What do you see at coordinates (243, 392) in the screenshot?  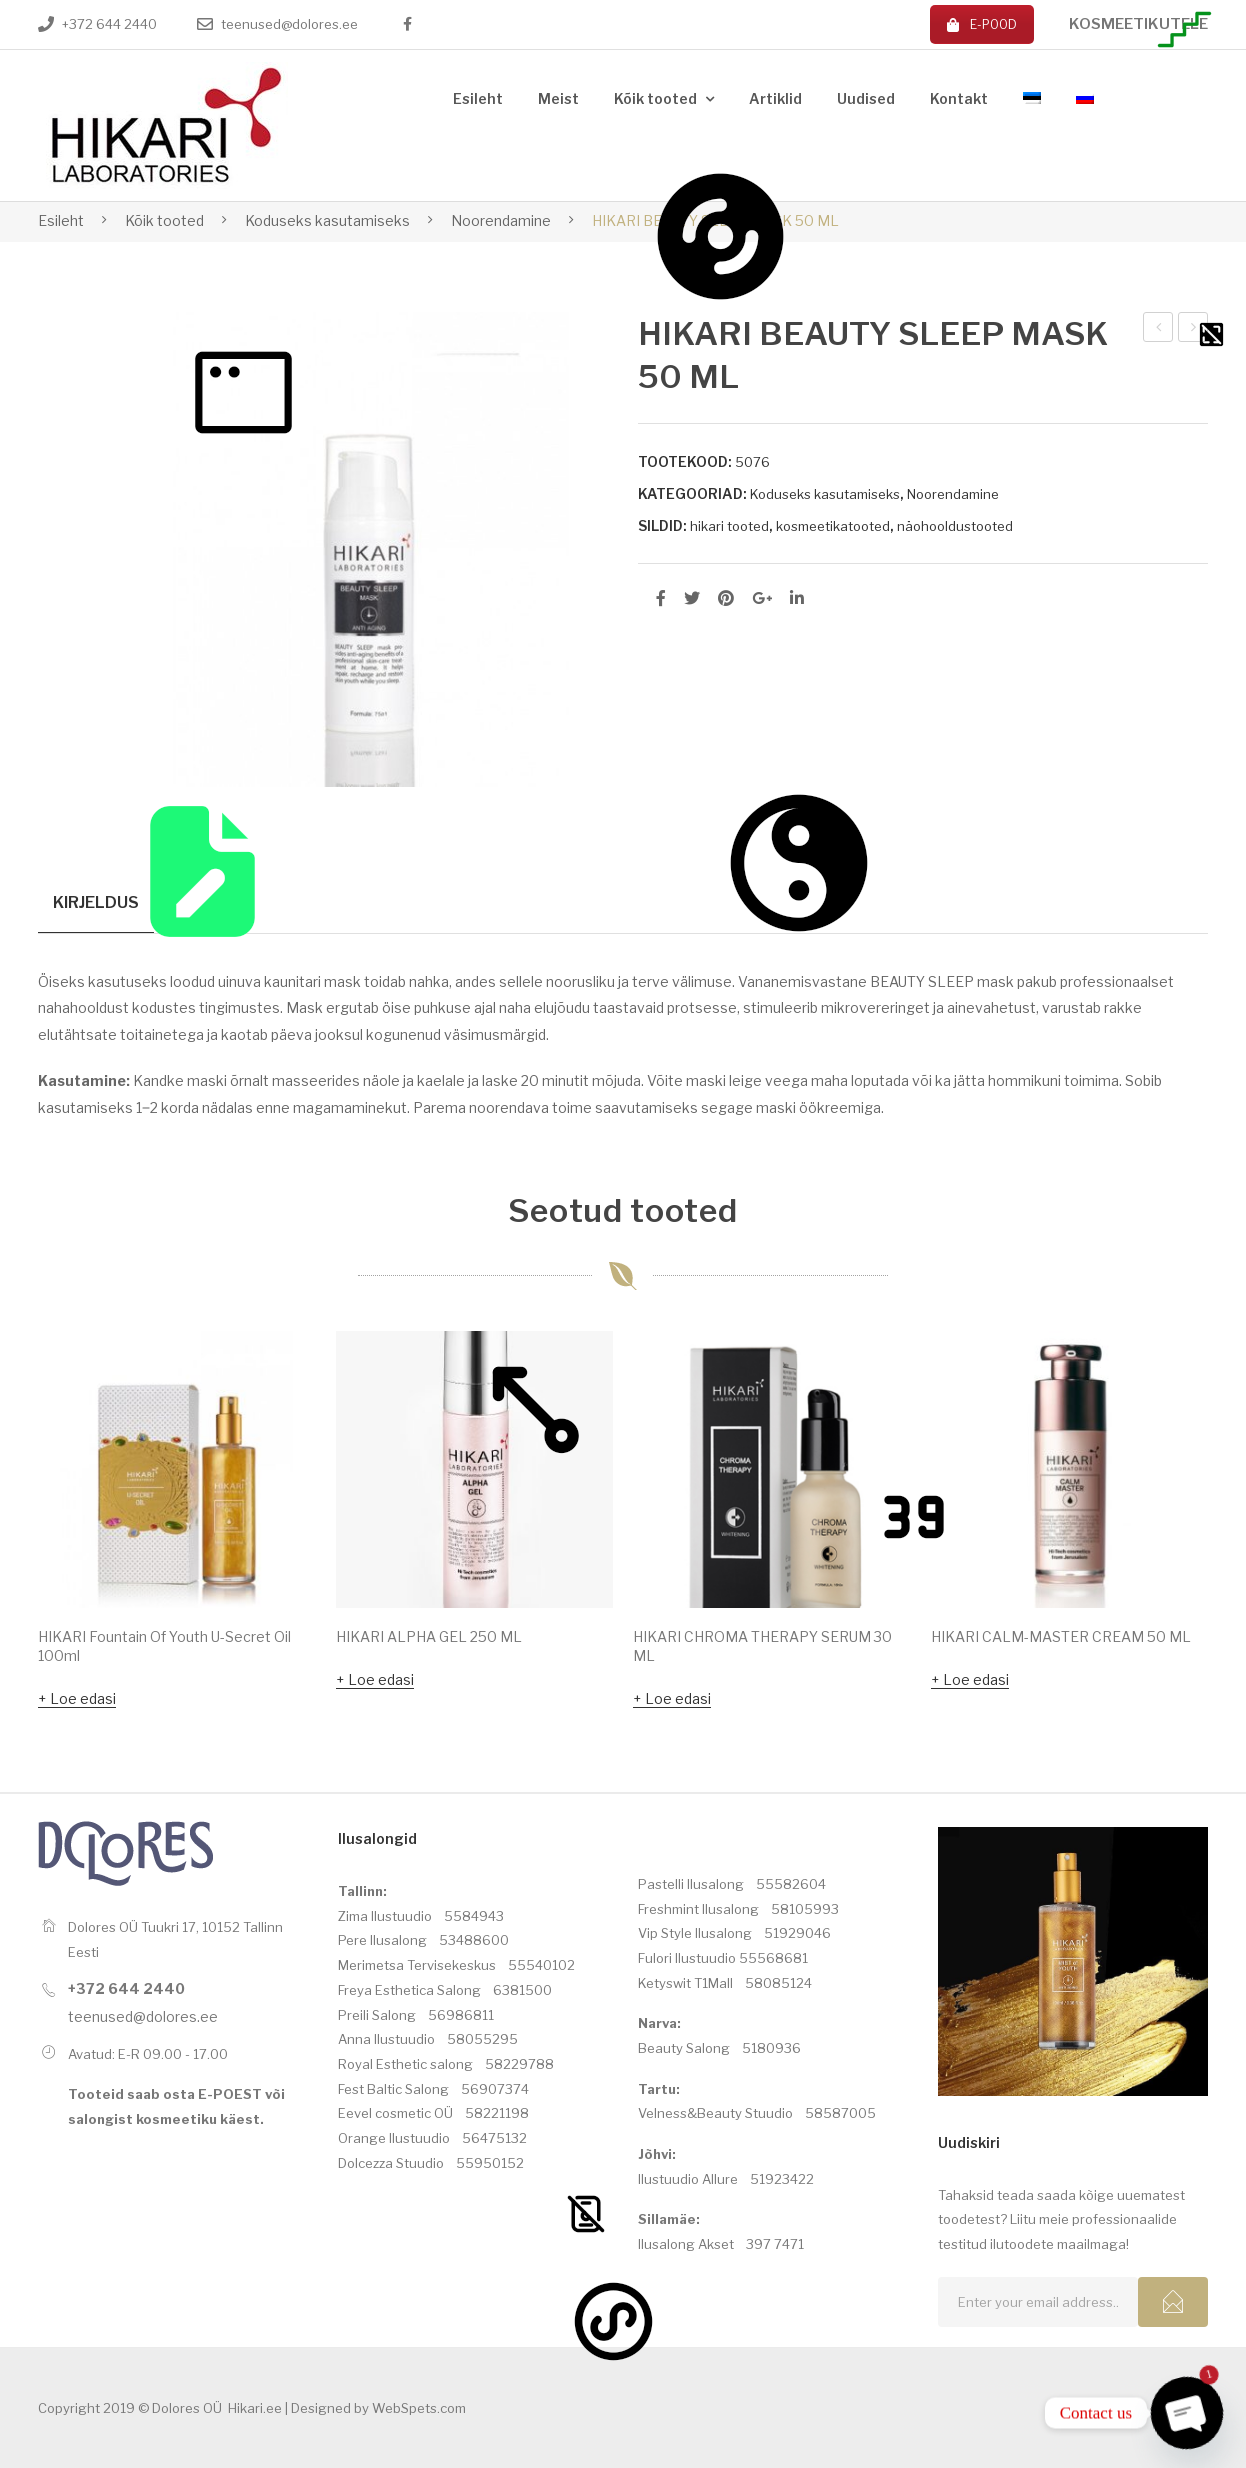 I see `open a new application window` at bounding box center [243, 392].